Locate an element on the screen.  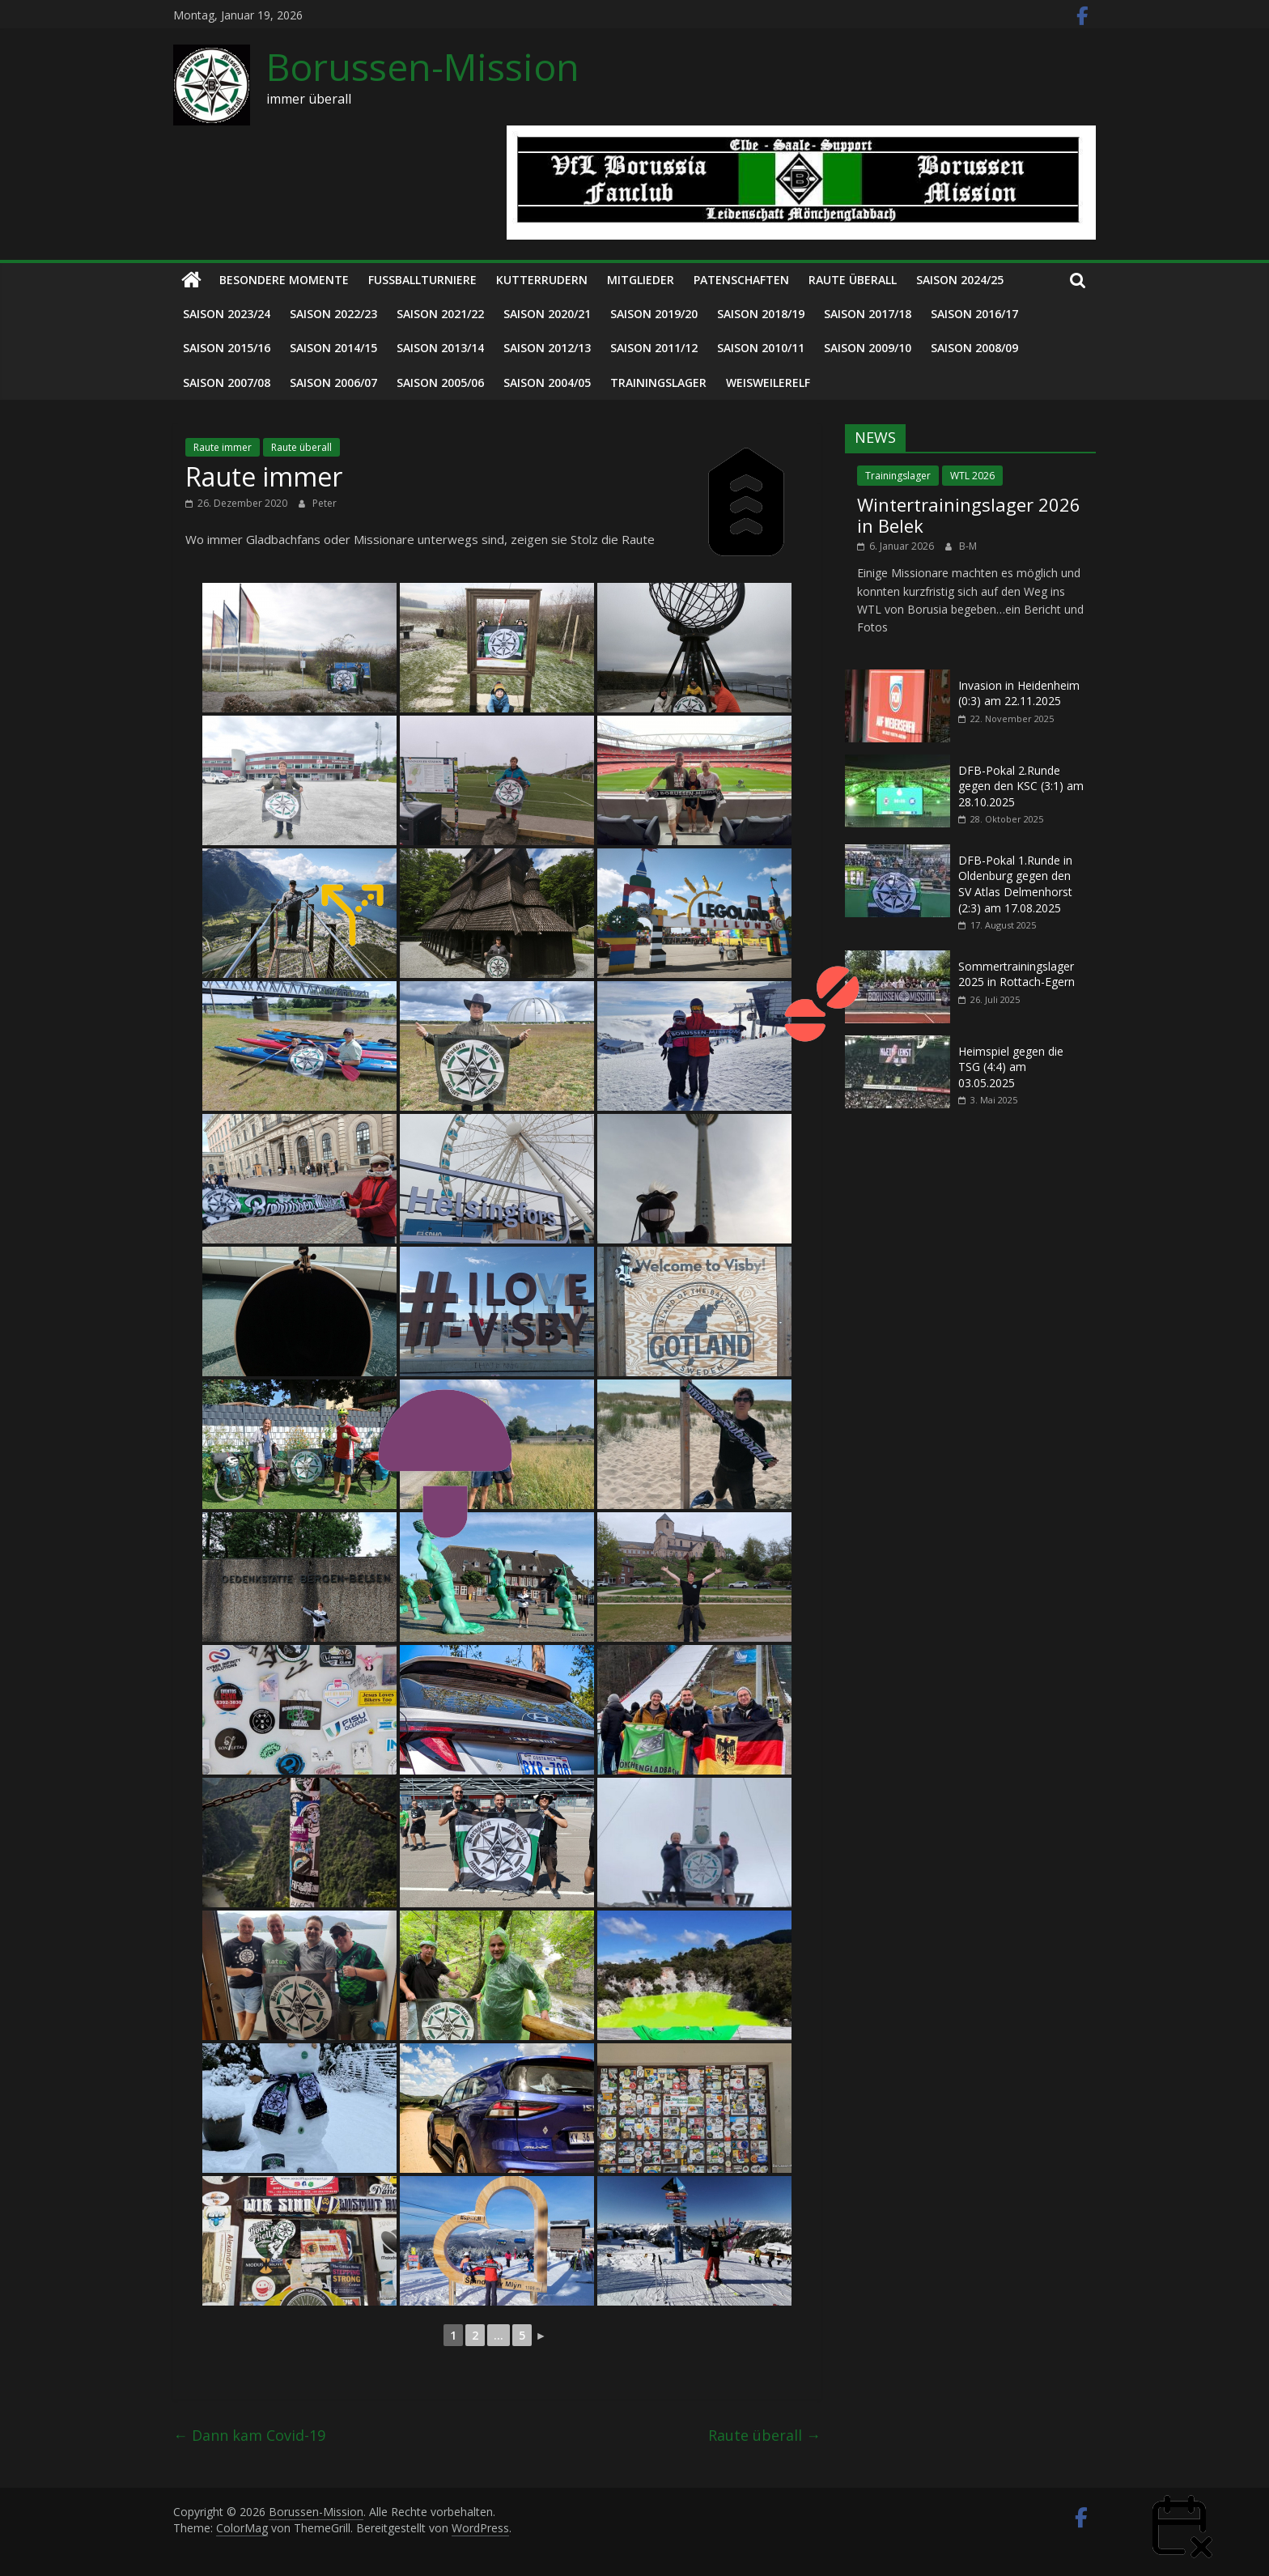
view user rank or level status is located at coordinates (746, 502).